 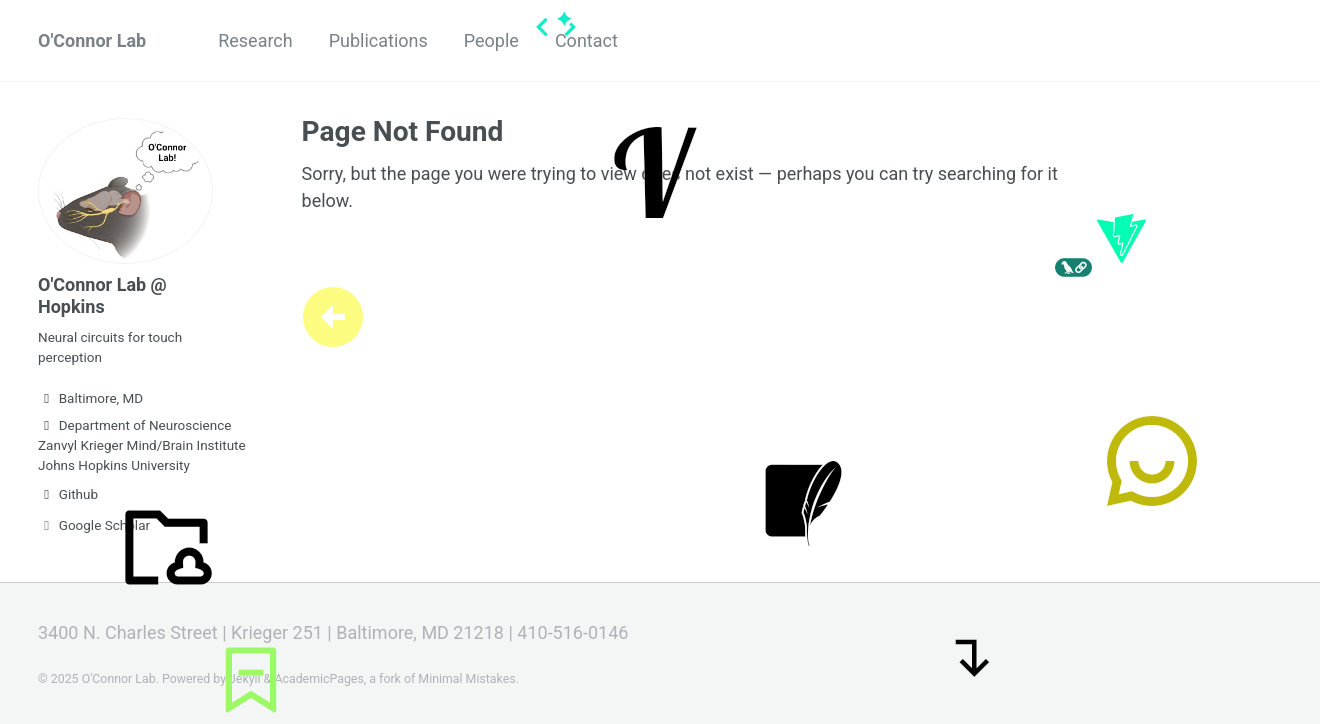 I want to click on langchain official logo, so click(x=1073, y=267).